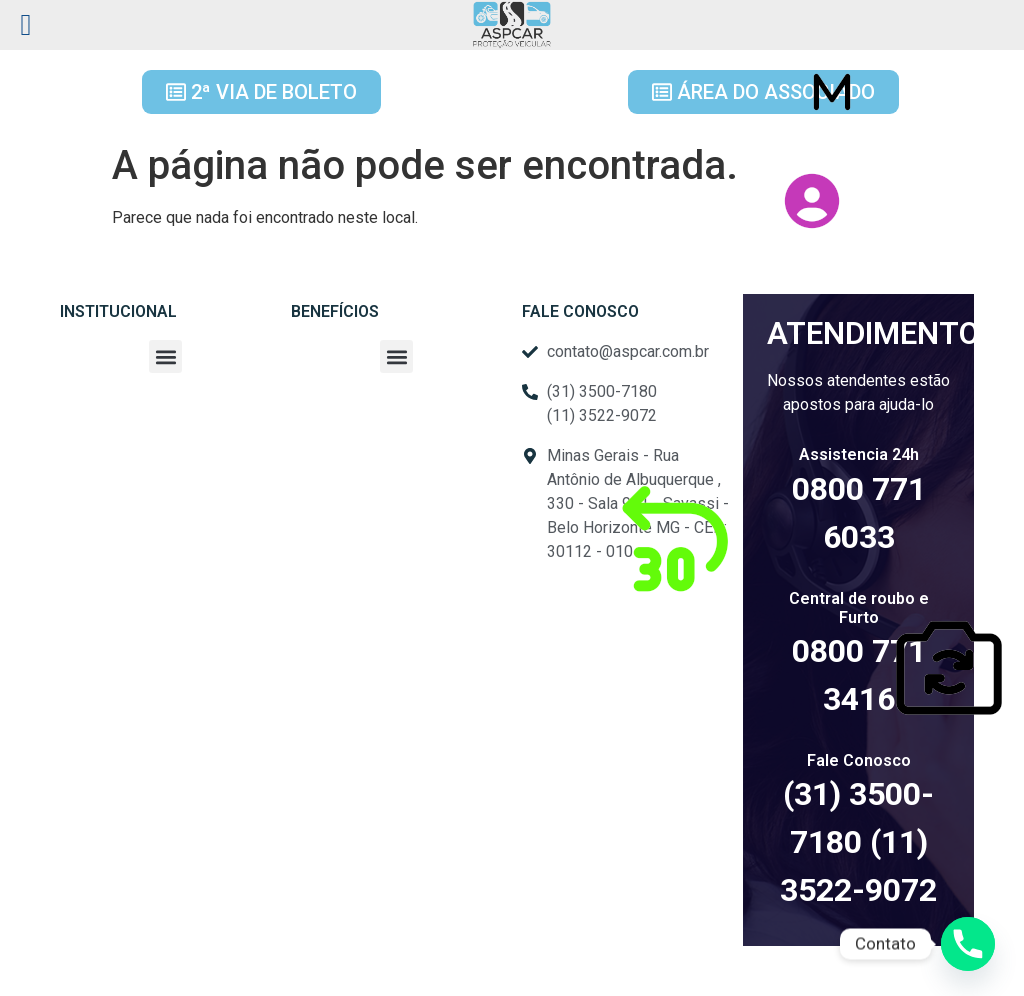 The width and height of the screenshot is (1024, 996). I want to click on switch between front and rear camera, so click(949, 670).